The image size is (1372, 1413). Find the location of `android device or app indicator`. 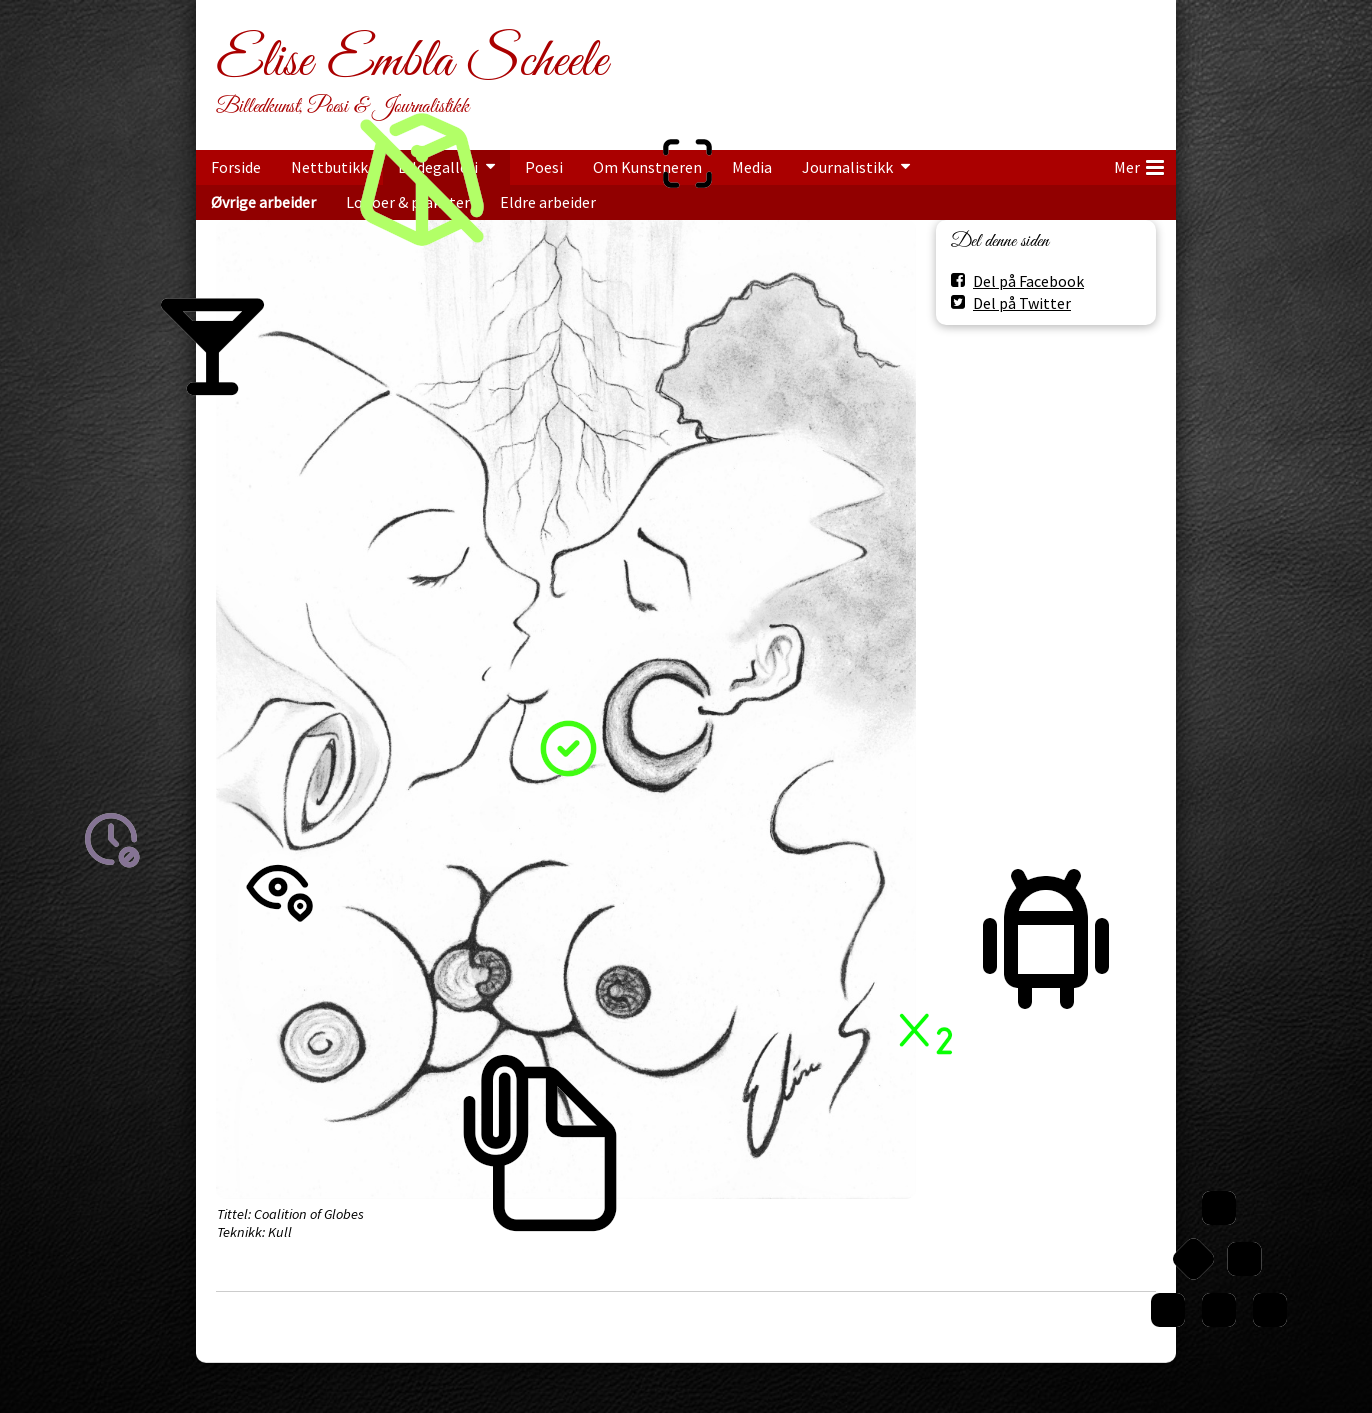

android device or app indicator is located at coordinates (1046, 939).